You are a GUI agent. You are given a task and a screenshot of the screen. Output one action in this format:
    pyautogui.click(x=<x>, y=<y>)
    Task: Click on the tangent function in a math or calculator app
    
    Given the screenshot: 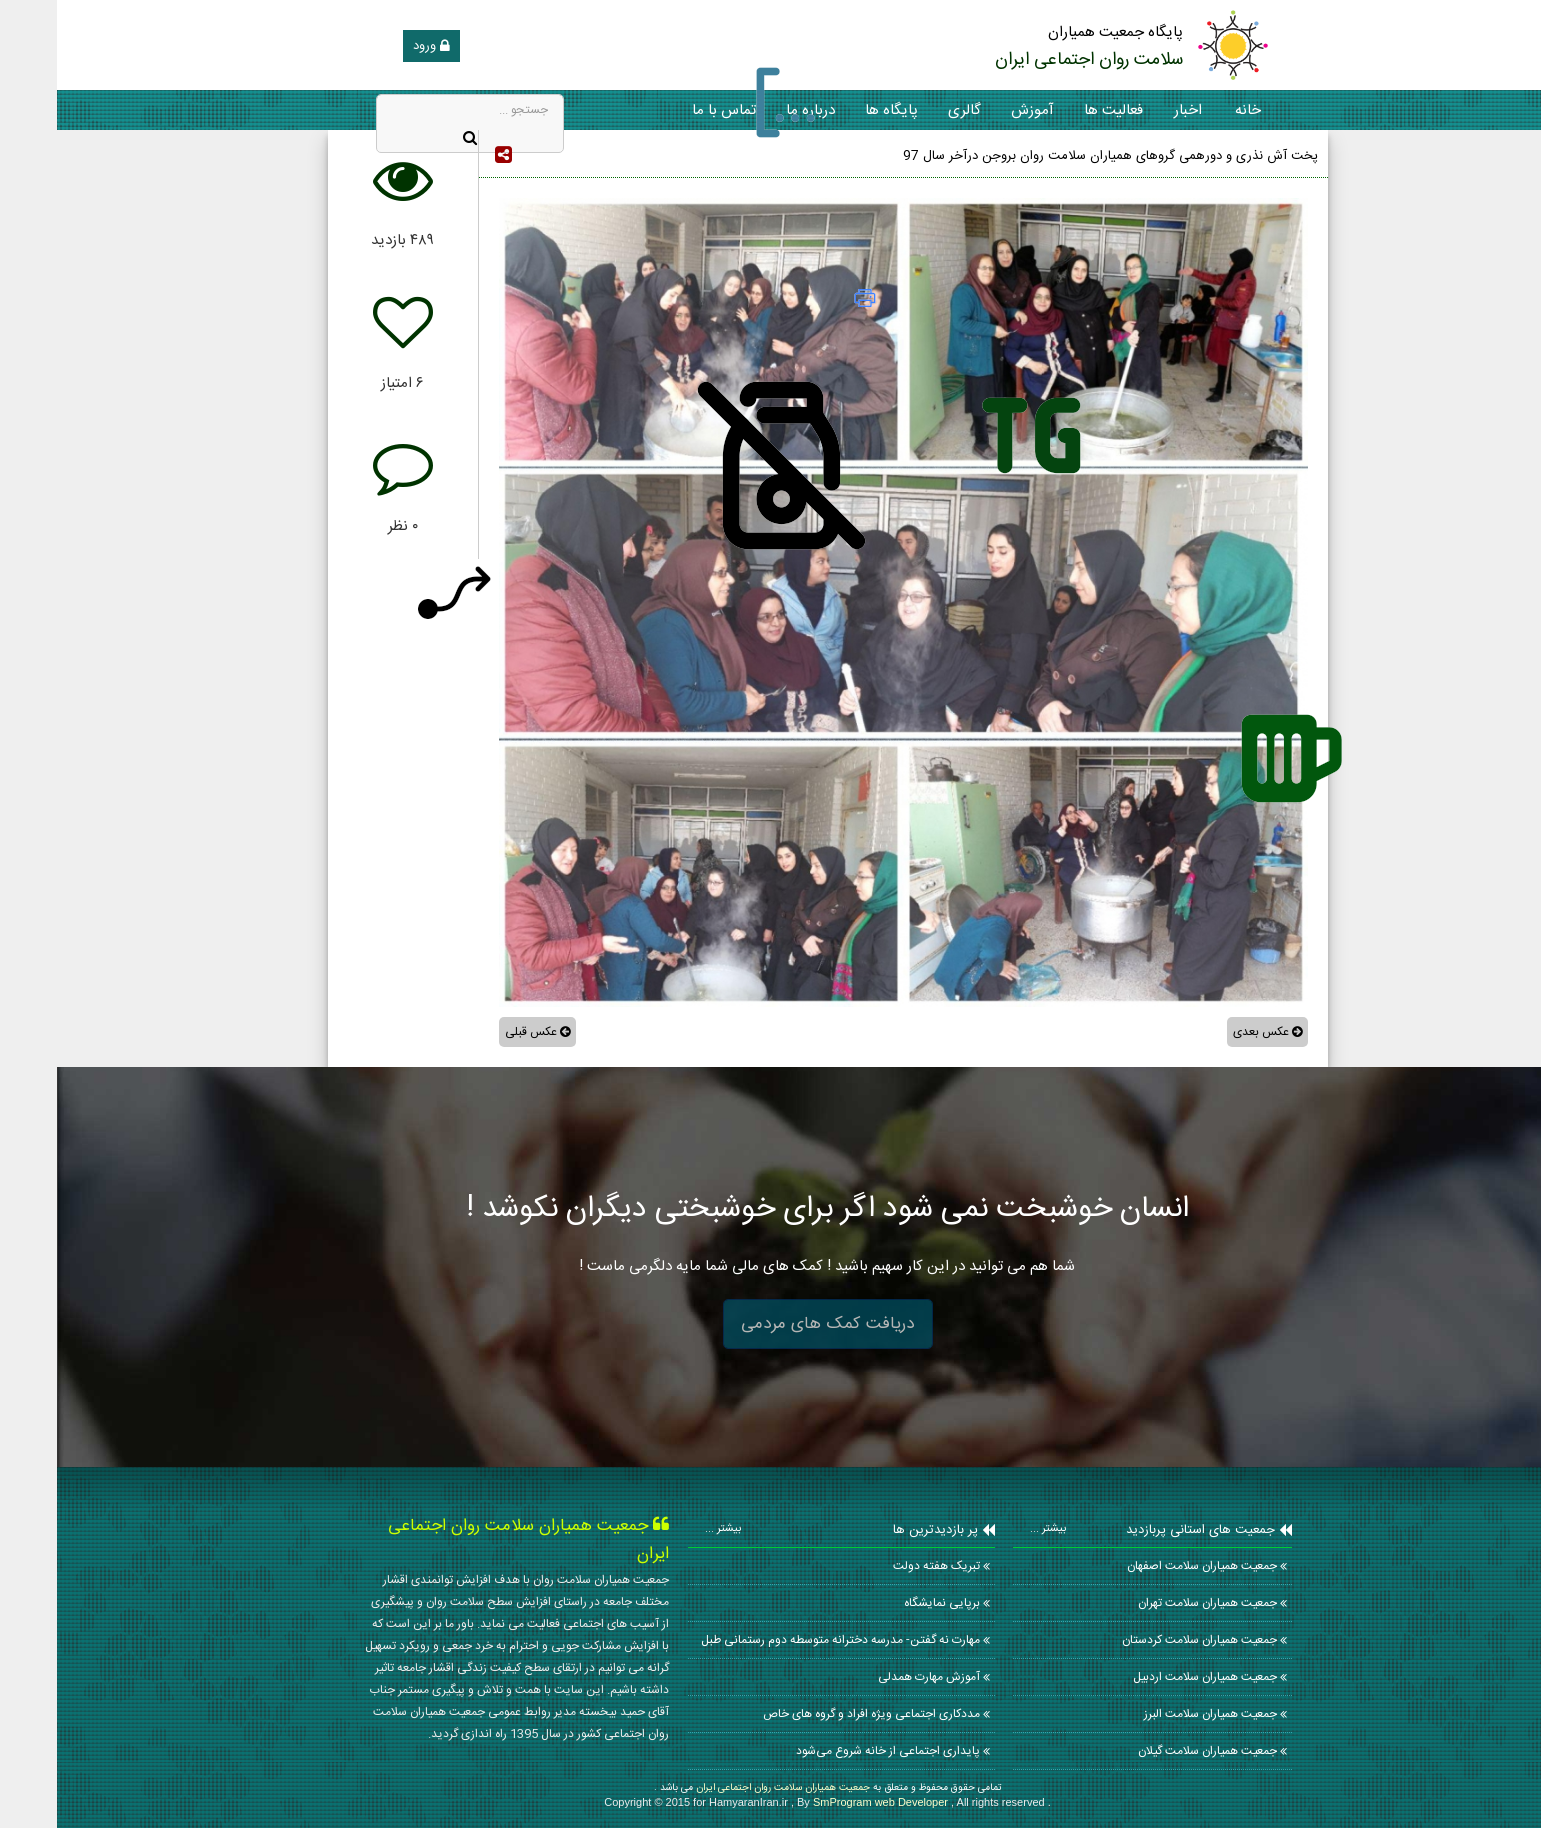 What is the action you would take?
    pyautogui.click(x=1027, y=435)
    